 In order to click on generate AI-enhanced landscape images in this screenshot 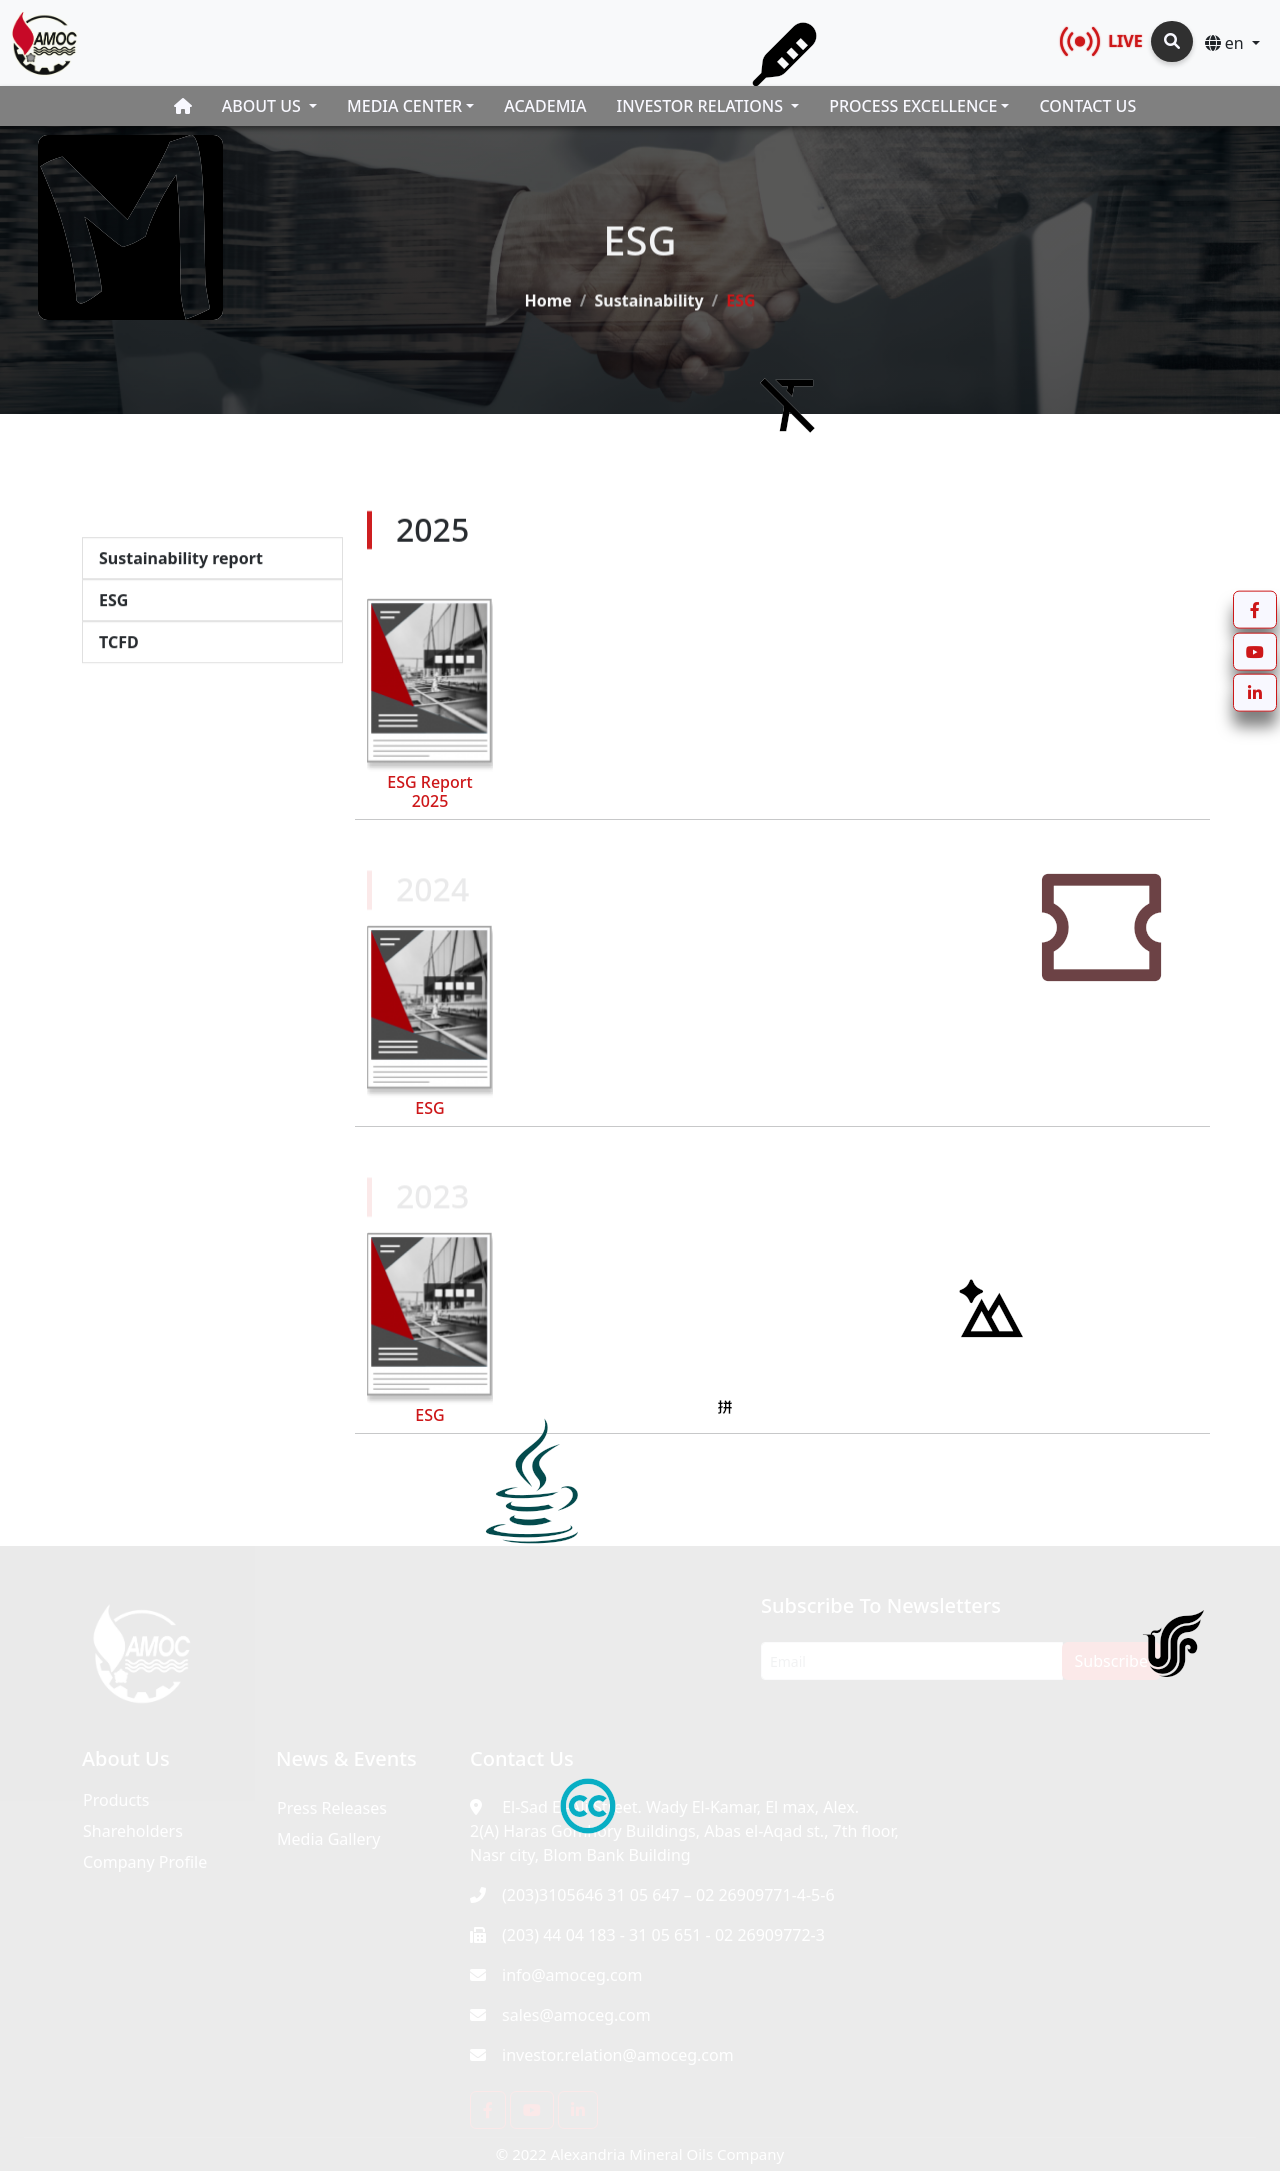, I will do `click(990, 1310)`.